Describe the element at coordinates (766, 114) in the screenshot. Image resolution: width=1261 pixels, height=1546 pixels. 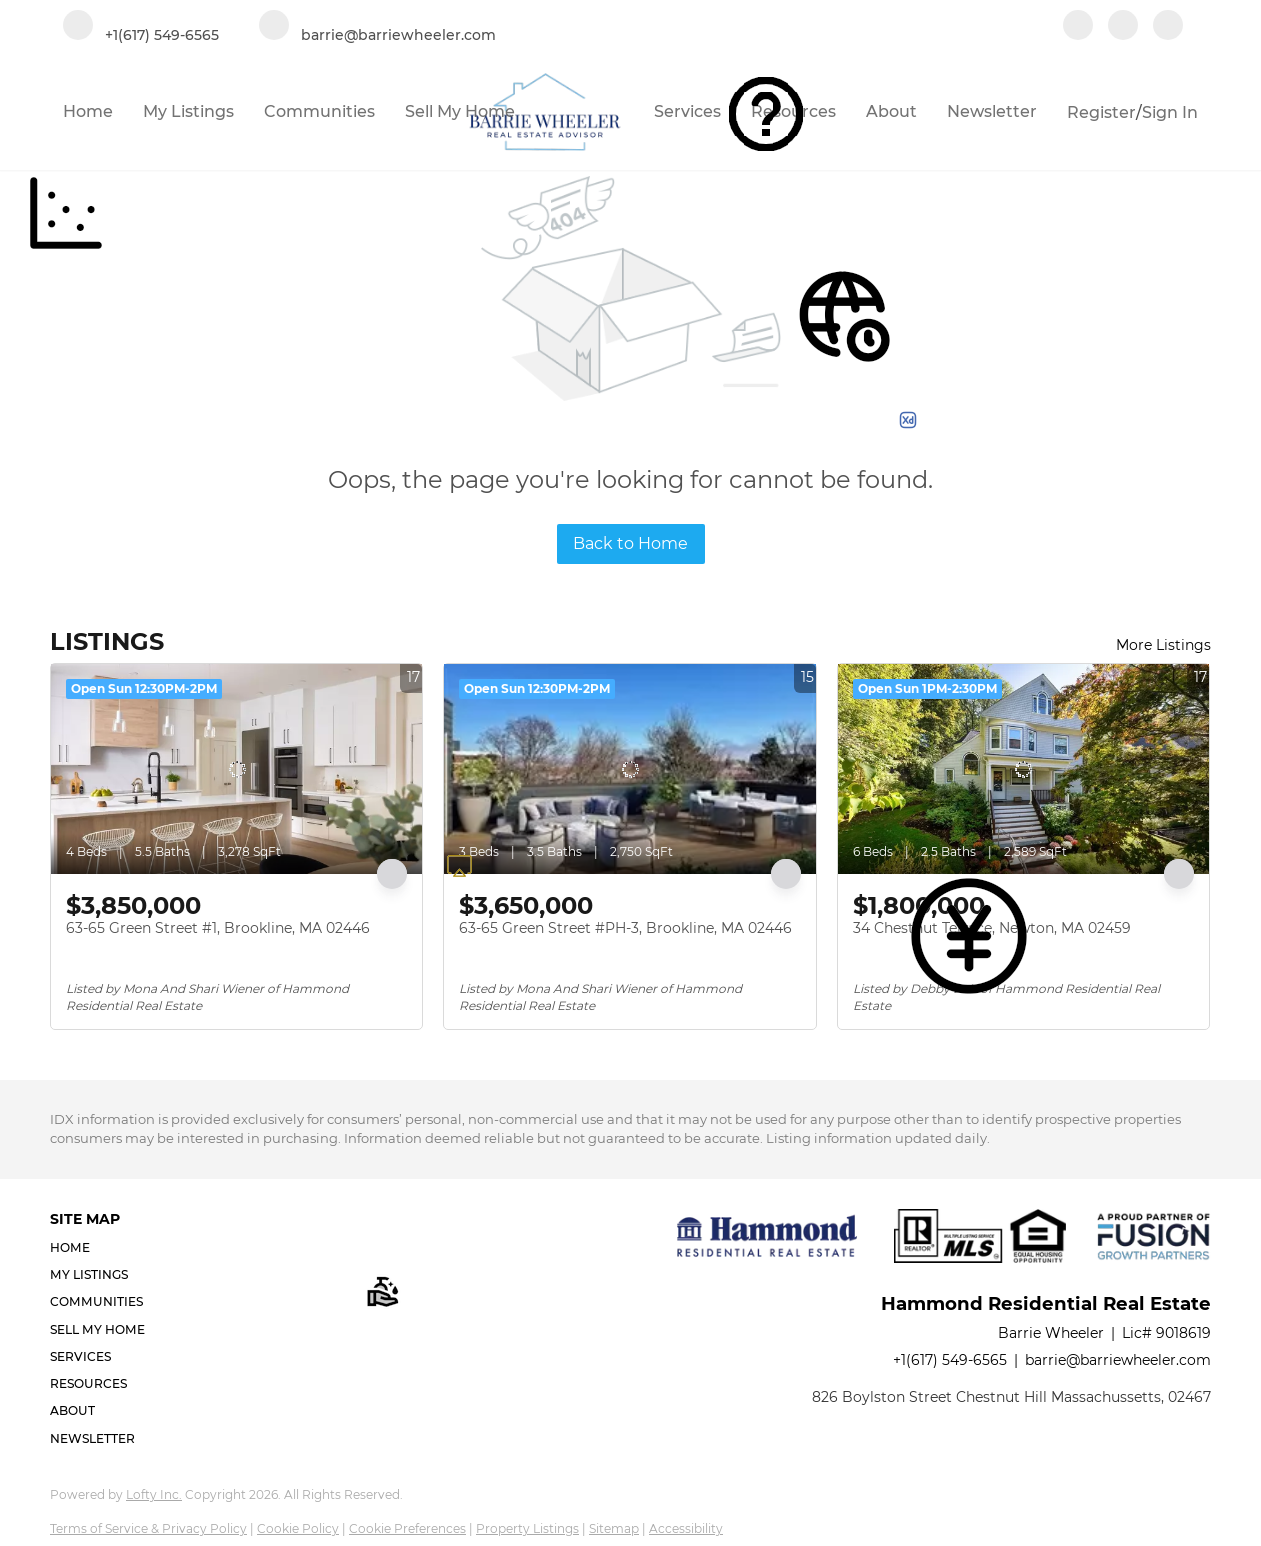
I see `access help or support` at that location.